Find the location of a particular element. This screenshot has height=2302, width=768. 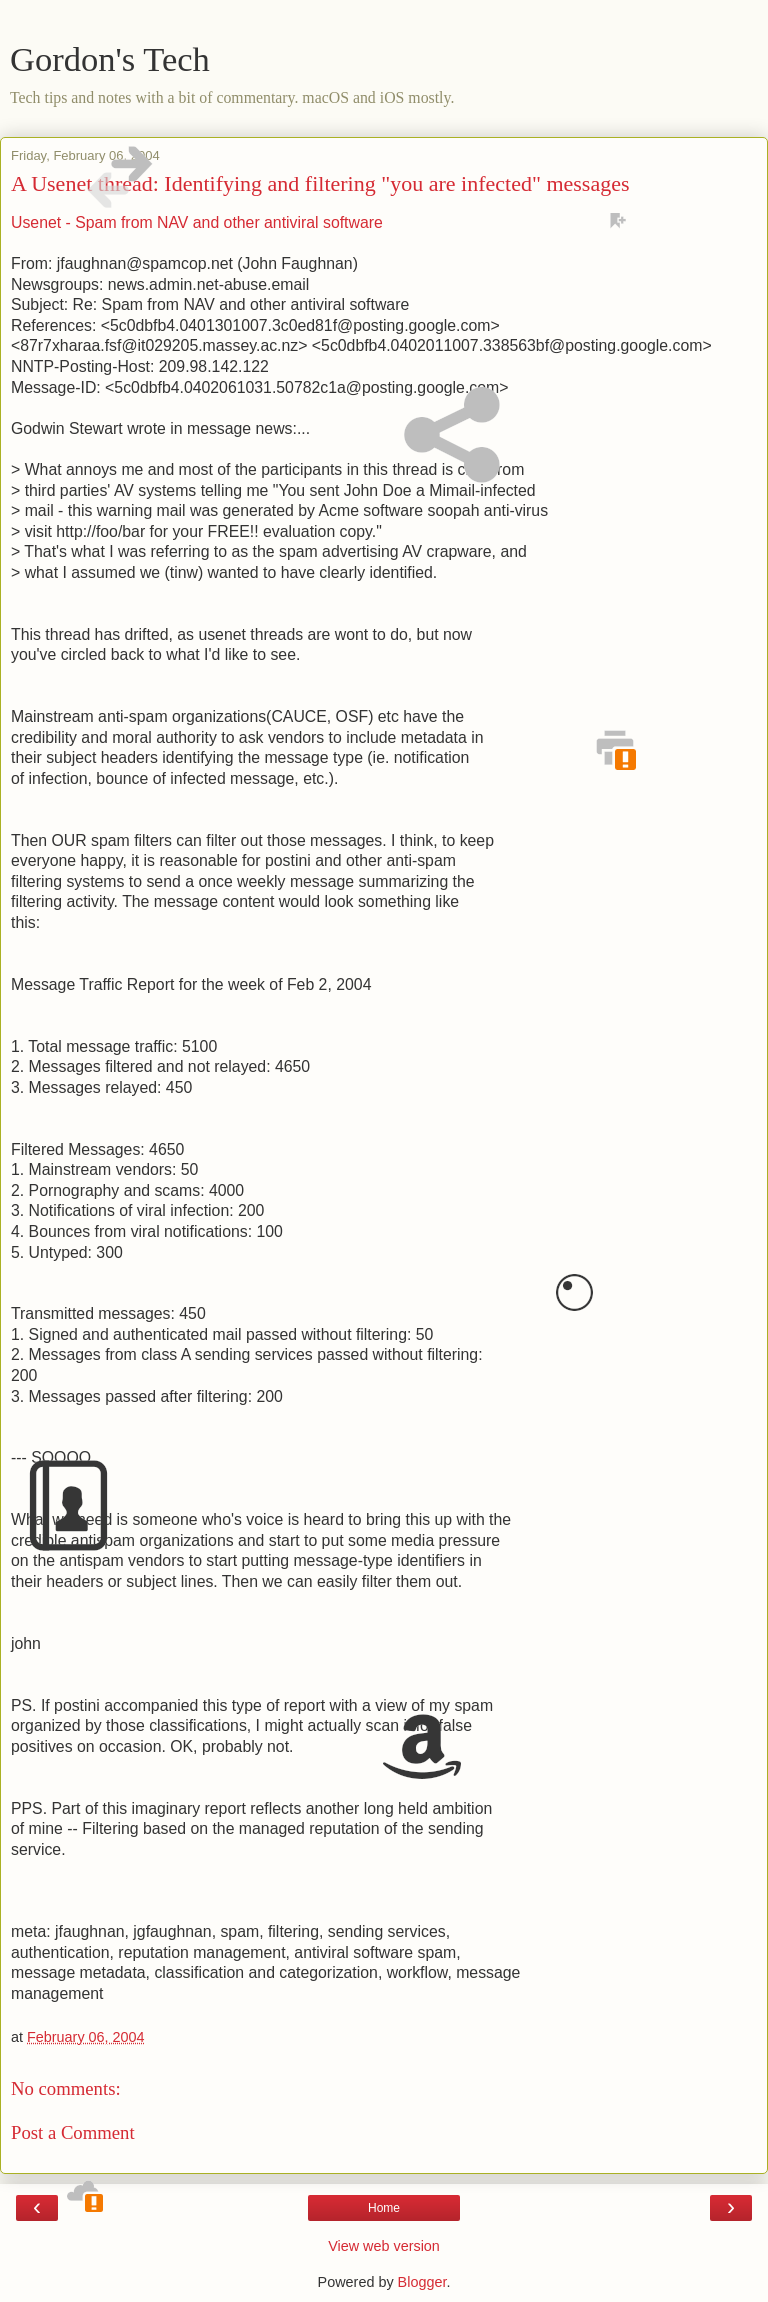

indicates active data transmission on the network is located at coordinates (120, 177).